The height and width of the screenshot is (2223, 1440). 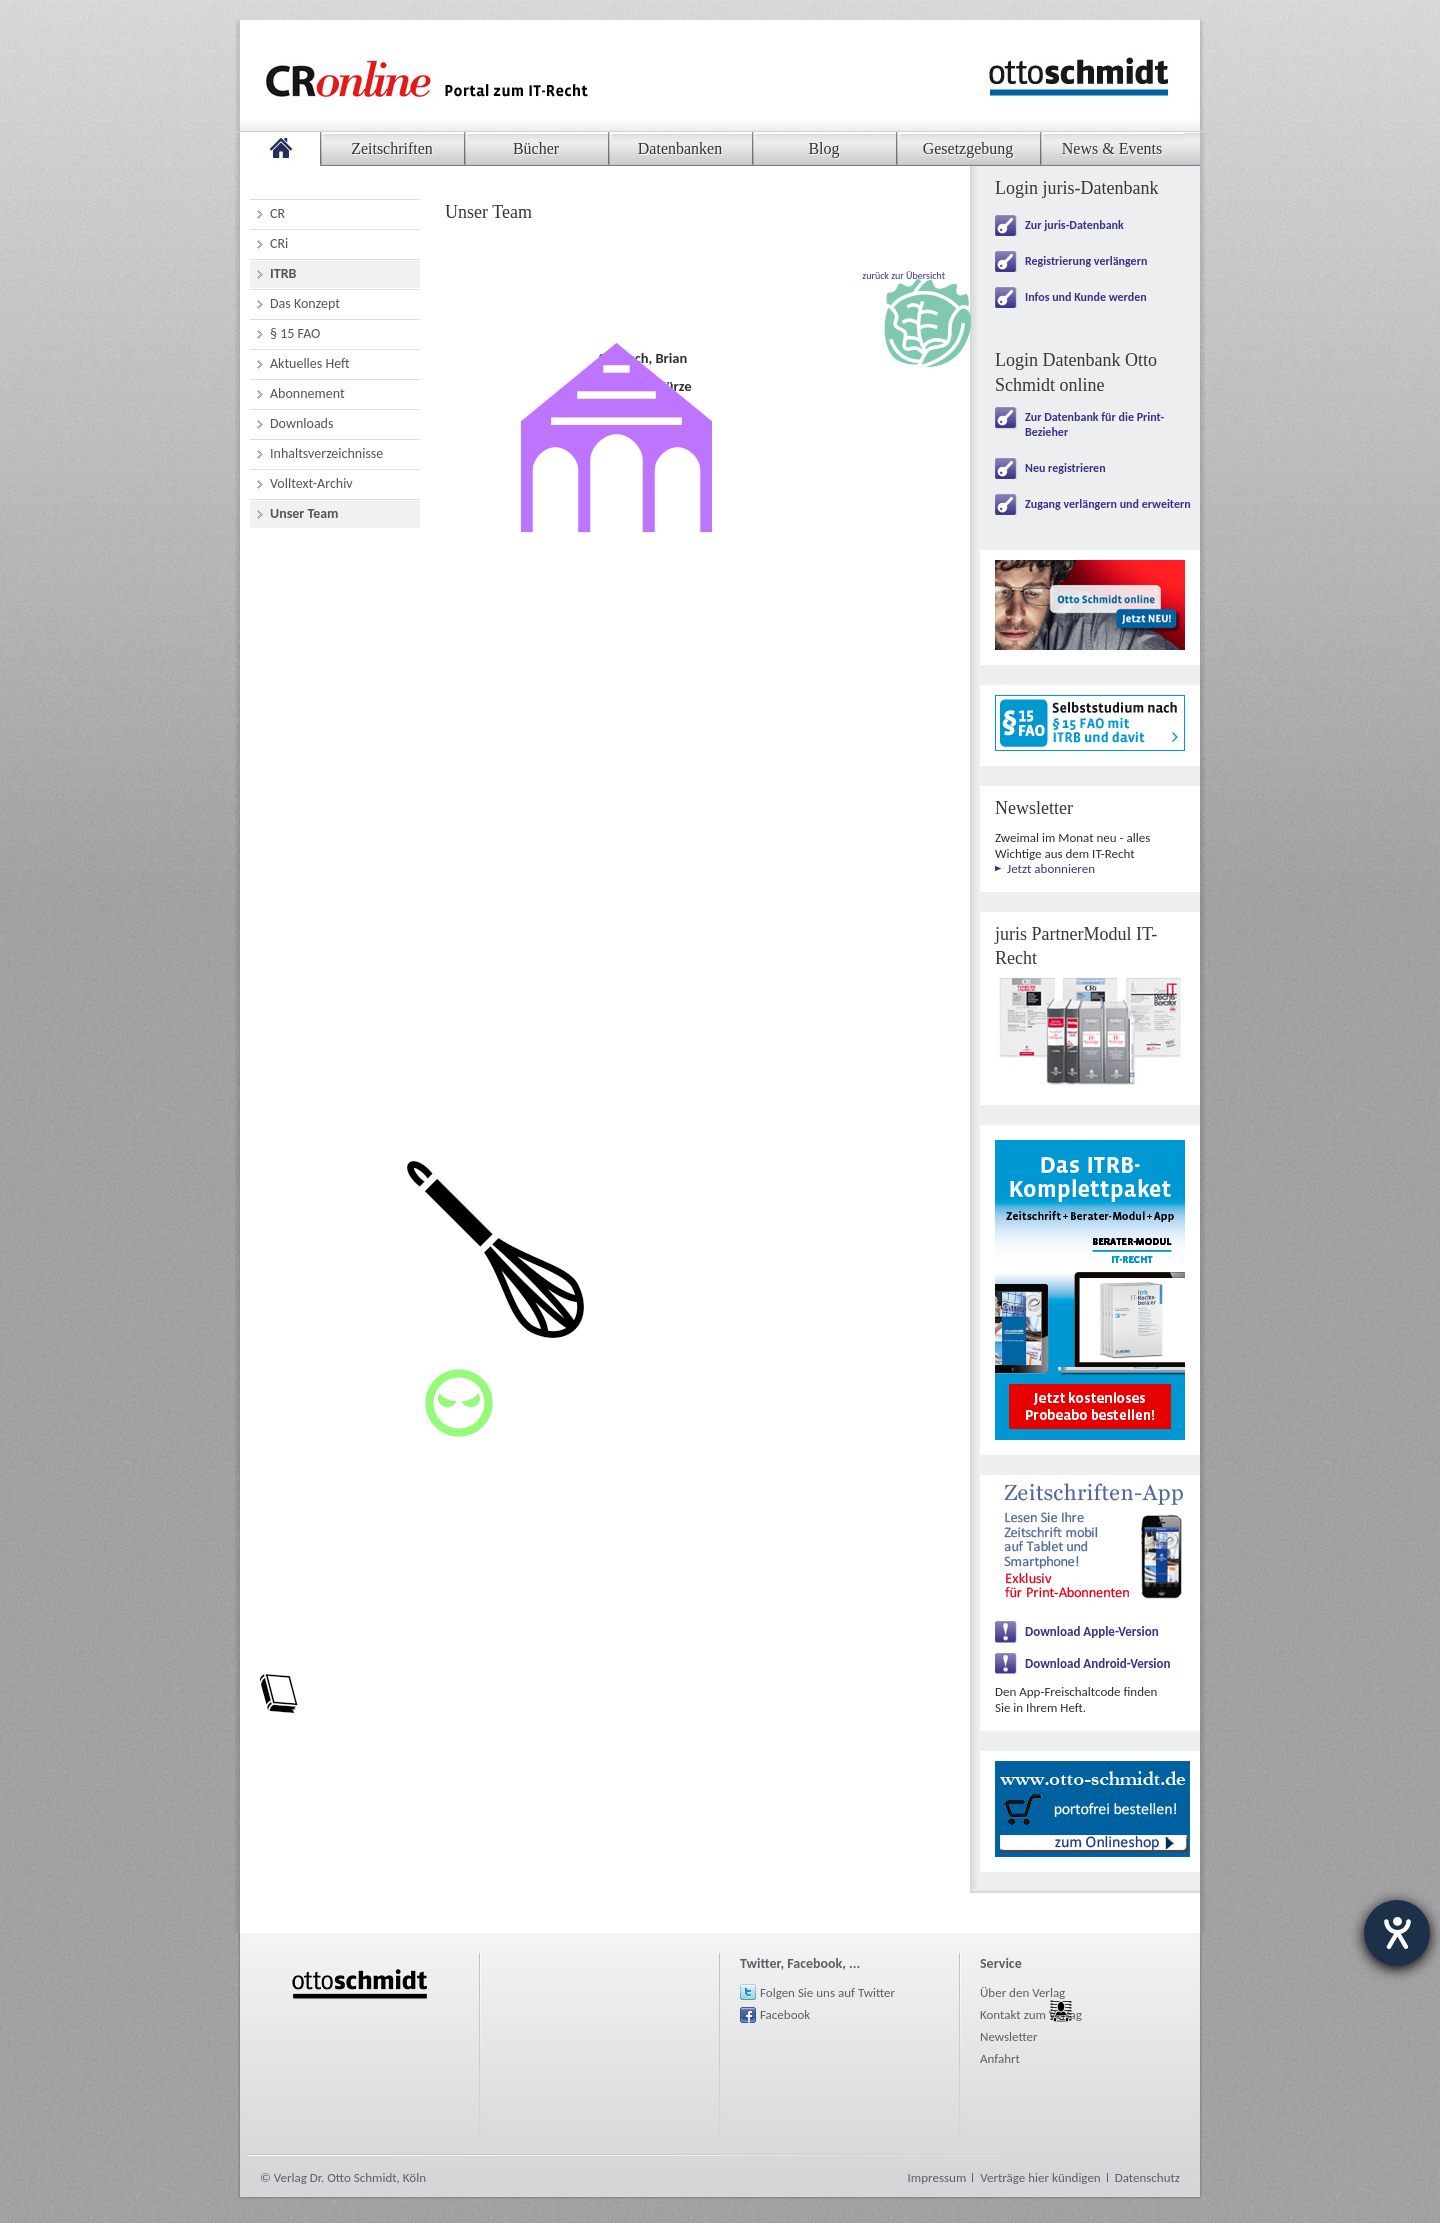 What do you see at coordinates (928, 323) in the screenshot?
I see `cabbage vegetable item in a farming or cooking game` at bounding box center [928, 323].